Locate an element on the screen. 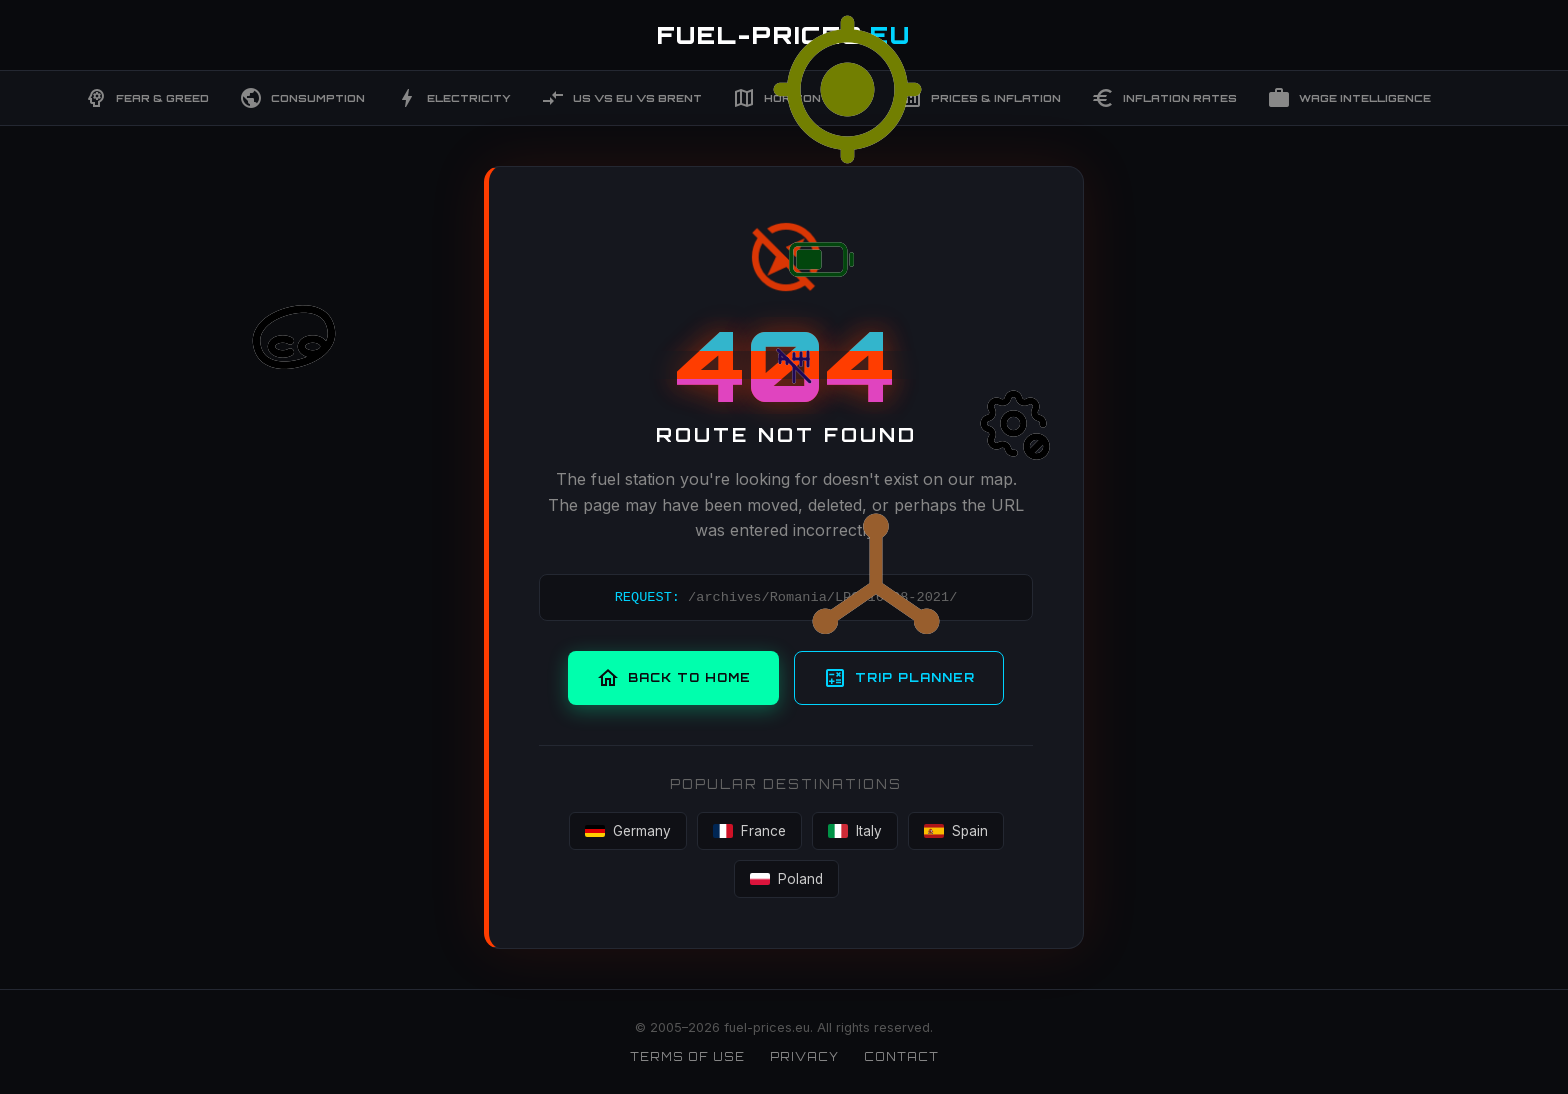  cancel or abort settings changes is located at coordinates (1013, 423).